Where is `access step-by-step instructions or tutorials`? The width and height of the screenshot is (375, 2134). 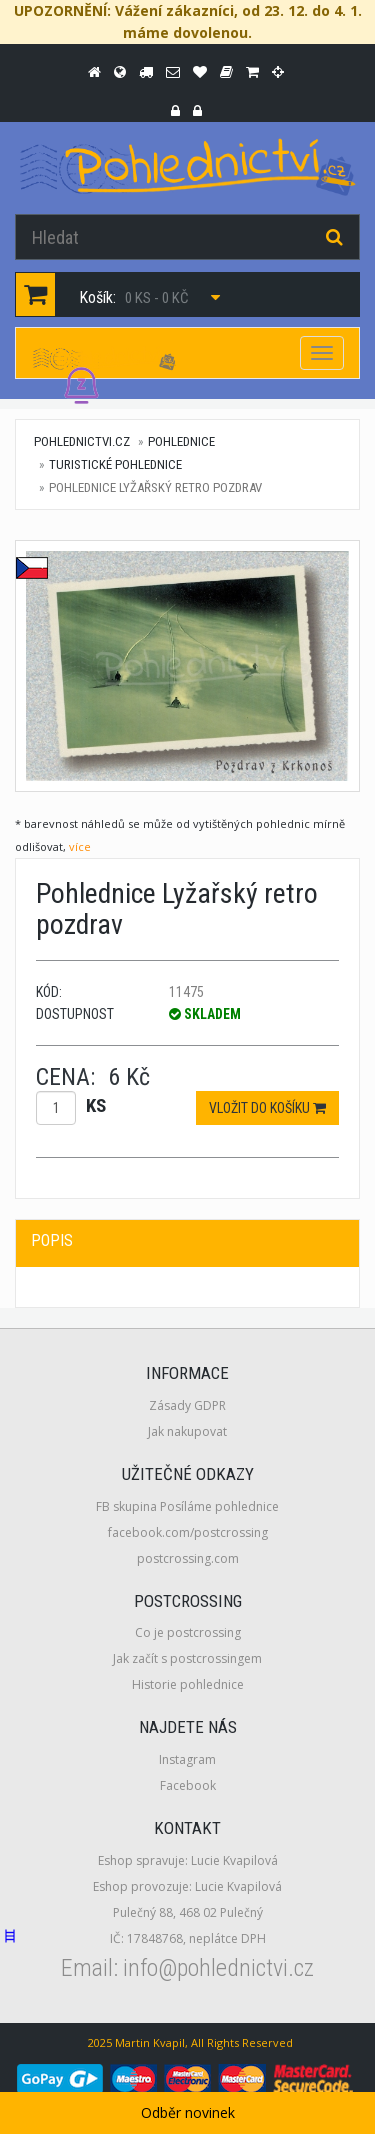 access step-by-step instructions or tutorials is located at coordinates (10, 1936).